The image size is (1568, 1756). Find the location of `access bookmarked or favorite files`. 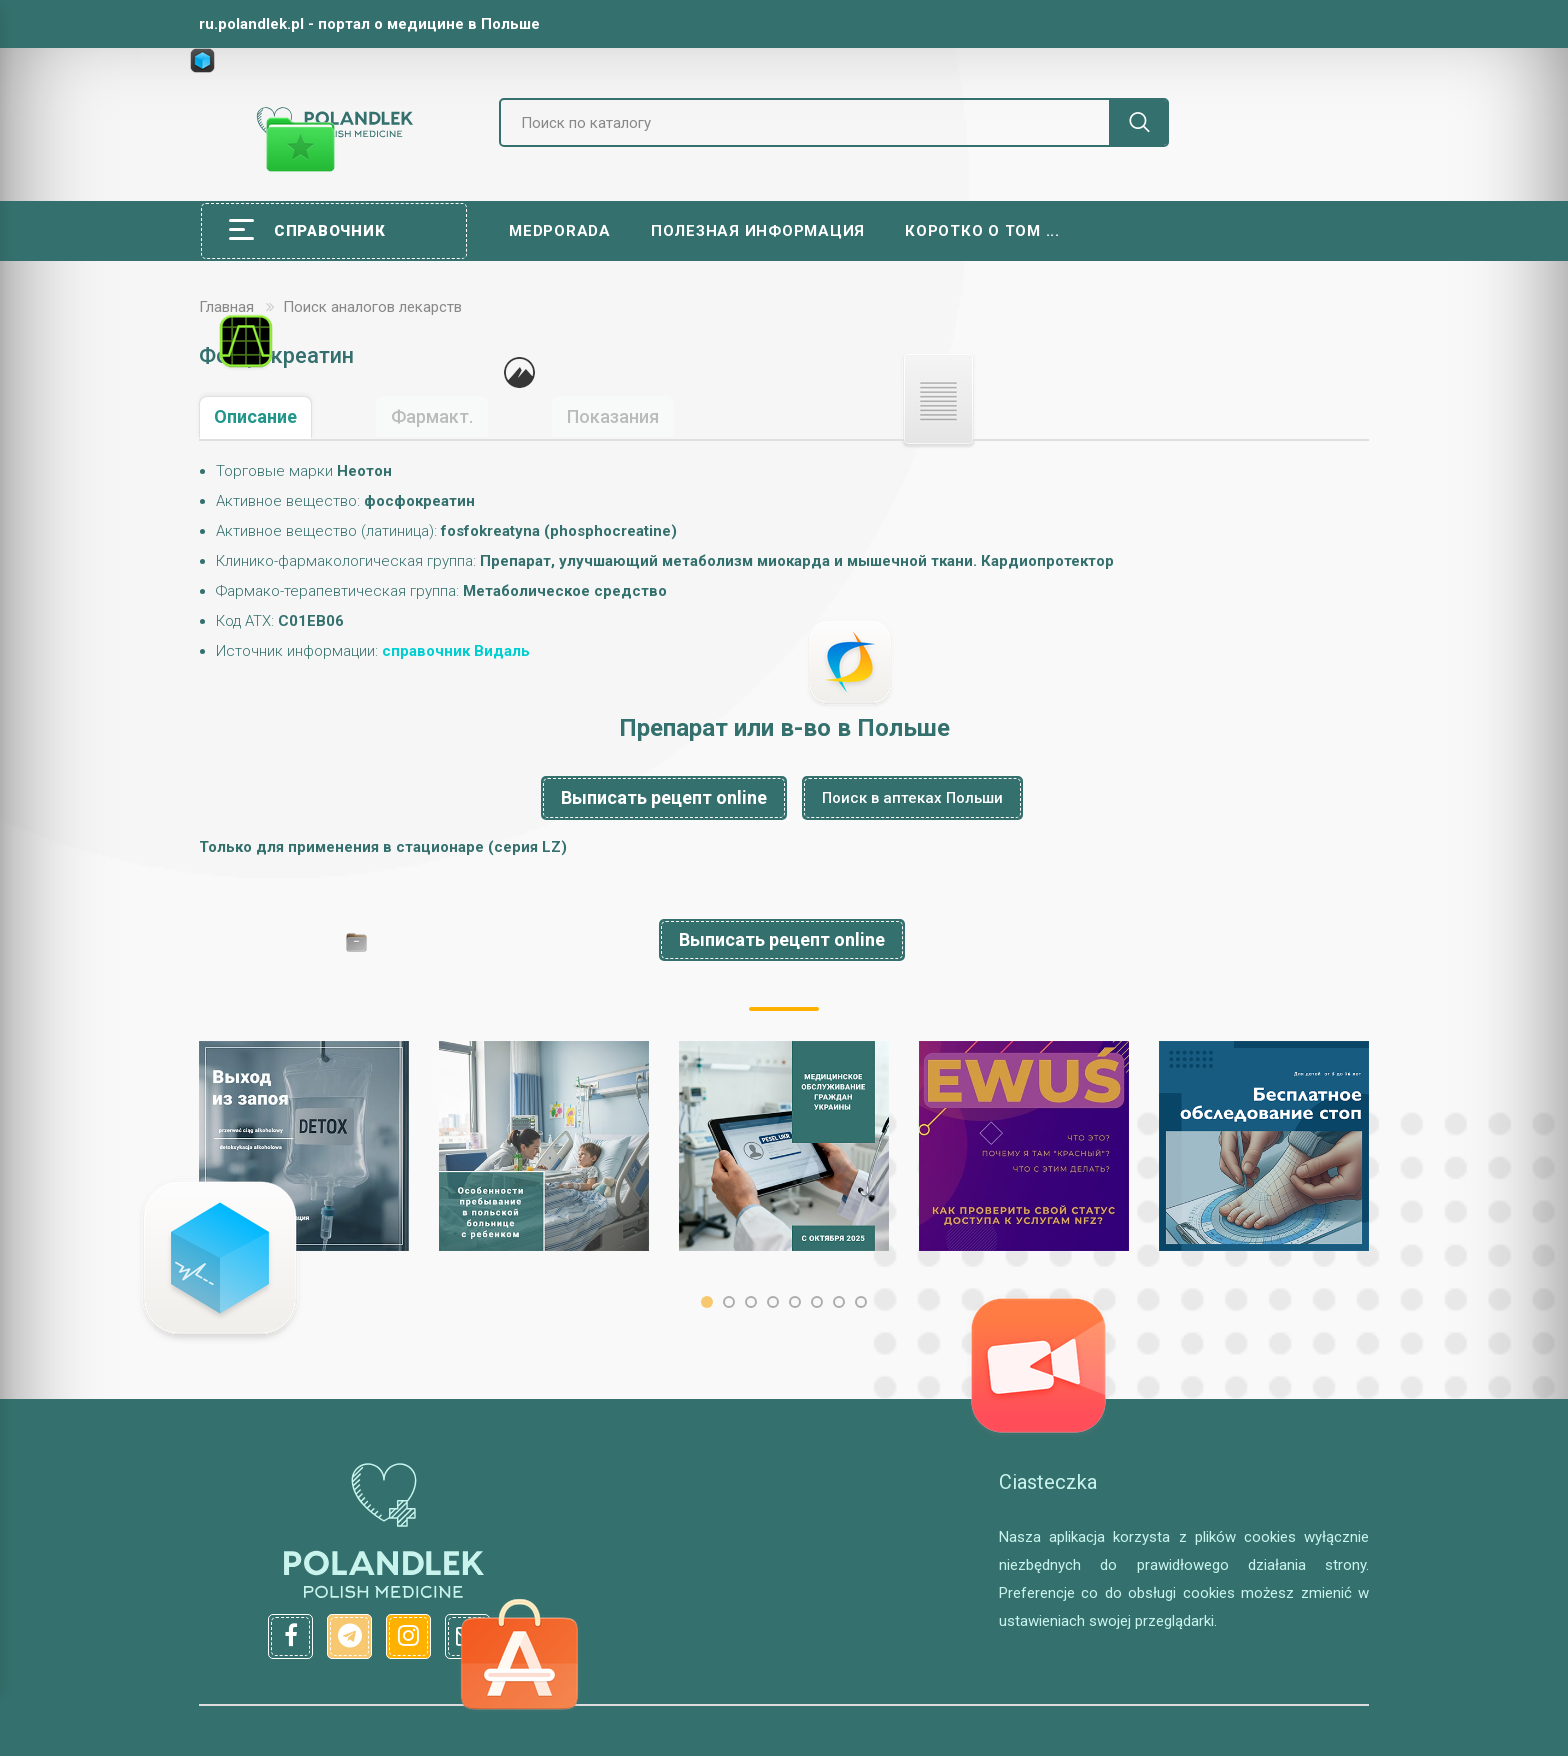

access bookmarked or favorite files is located at coordinates (300, 144).